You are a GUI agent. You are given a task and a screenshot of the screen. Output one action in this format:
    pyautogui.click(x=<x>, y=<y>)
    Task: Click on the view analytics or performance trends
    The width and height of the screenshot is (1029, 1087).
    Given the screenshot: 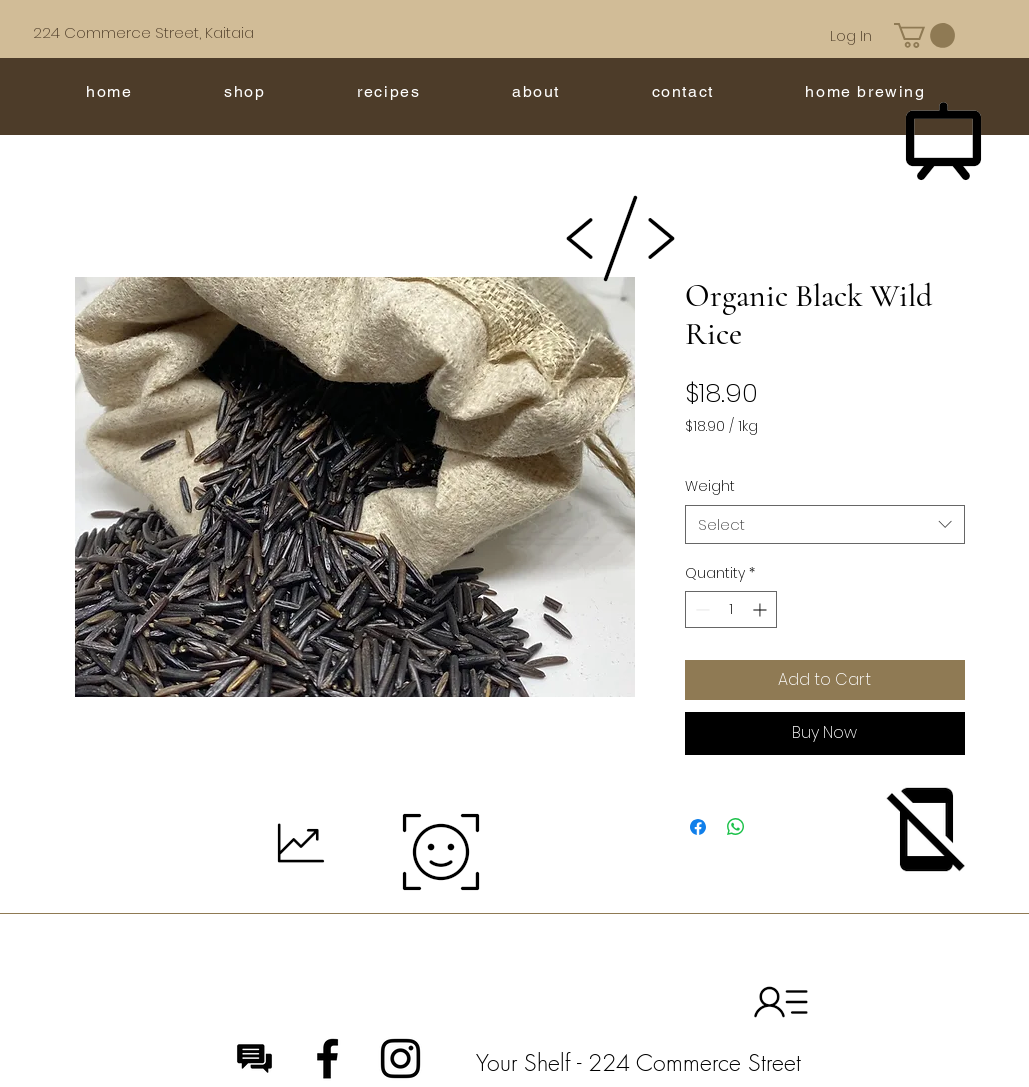 What is the action you would take?
    pyautogui.click(x=301, y=843)
    